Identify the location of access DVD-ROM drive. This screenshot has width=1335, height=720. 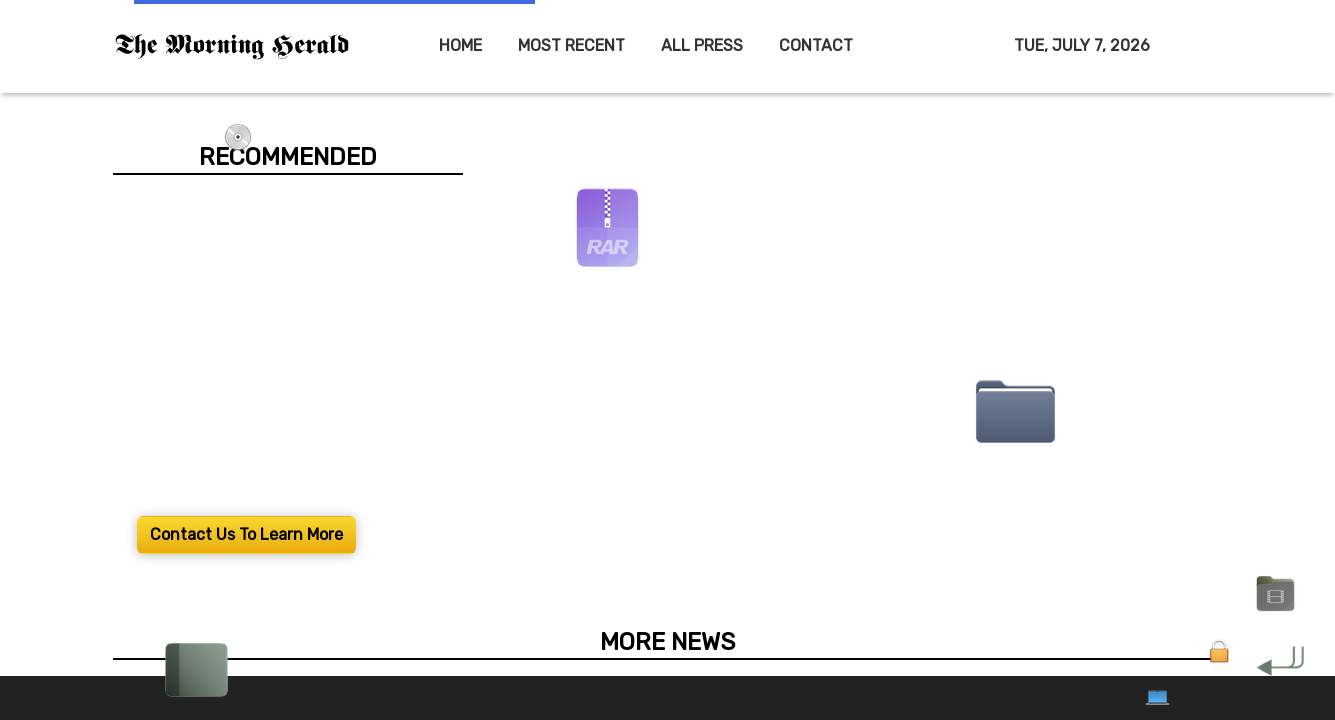
(238, 137).